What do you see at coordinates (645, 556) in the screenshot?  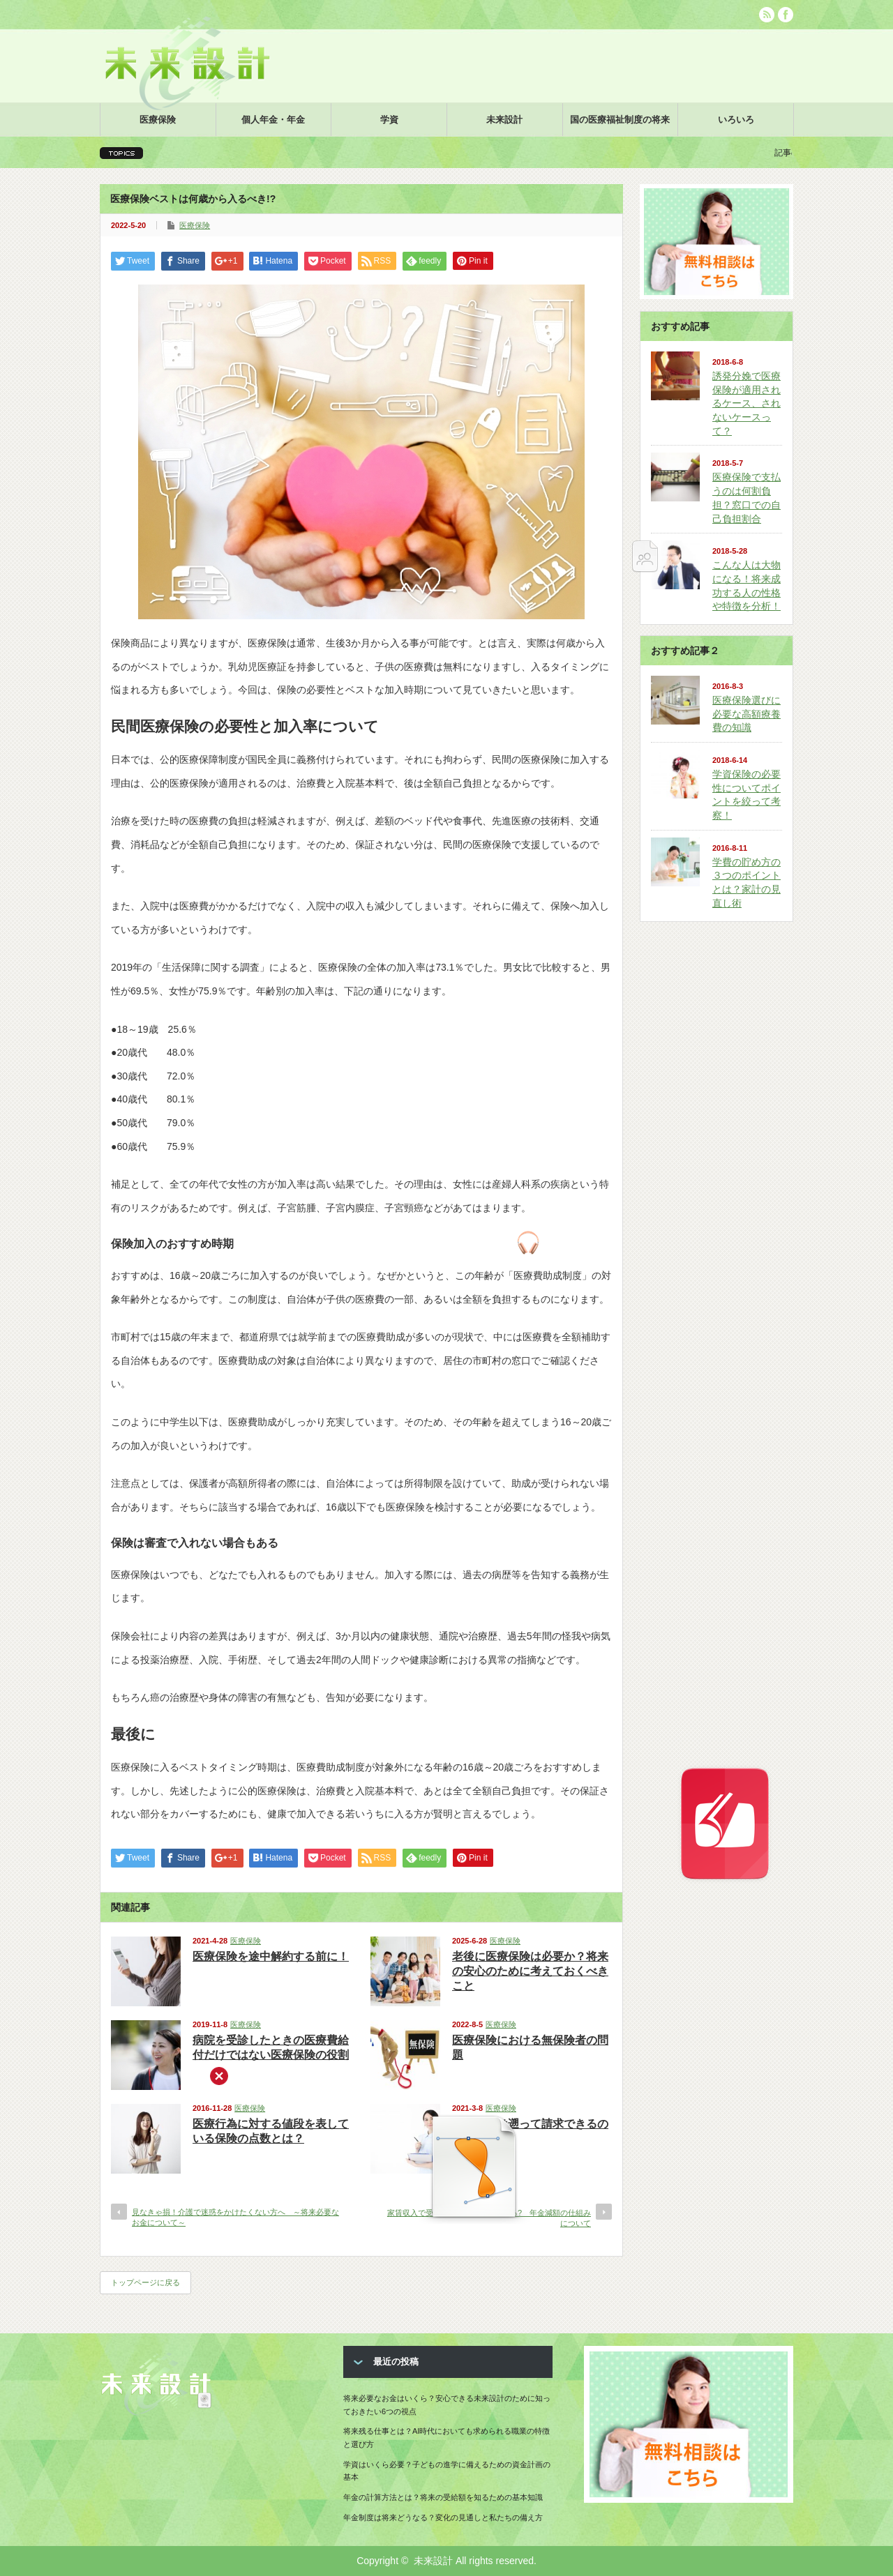 I see `indicates an authors or contributors file` at bounding box center [645, 556].